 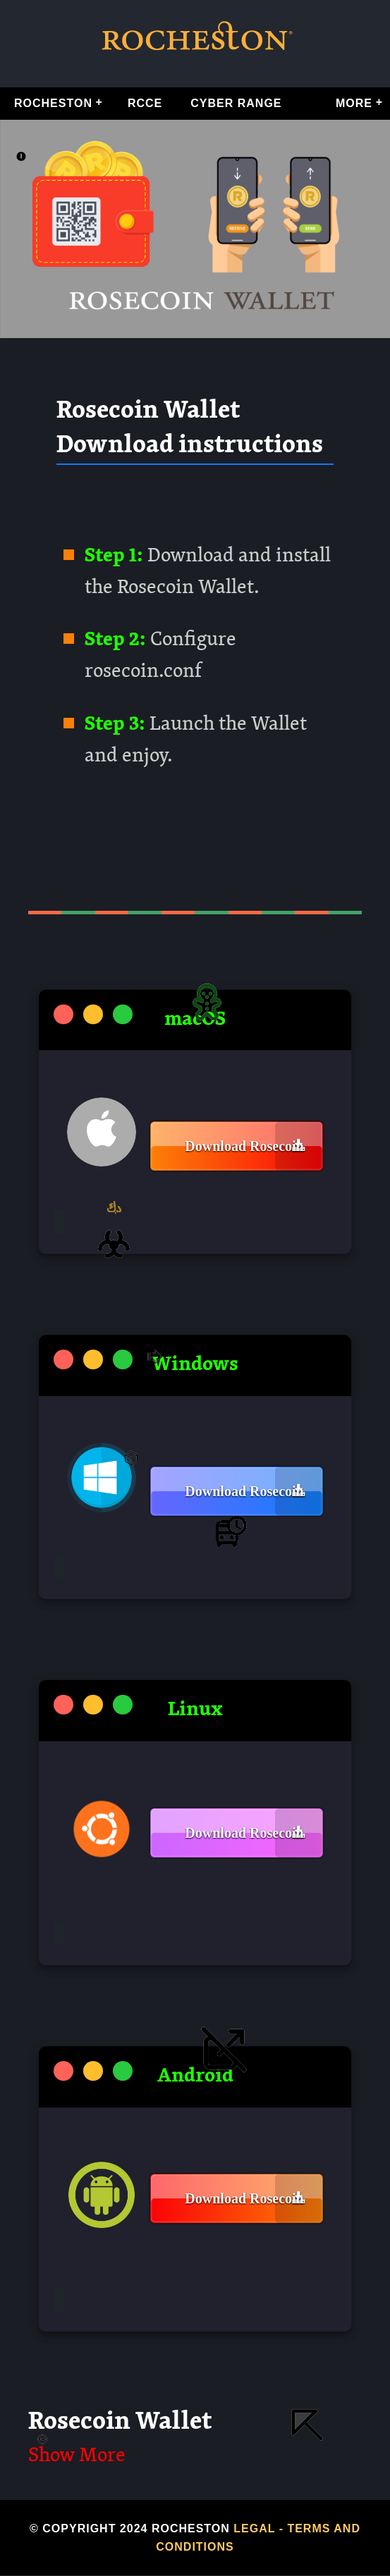 I want to click on indicates hazardous or biohazardous material warning, so click(x=114, y=1245).